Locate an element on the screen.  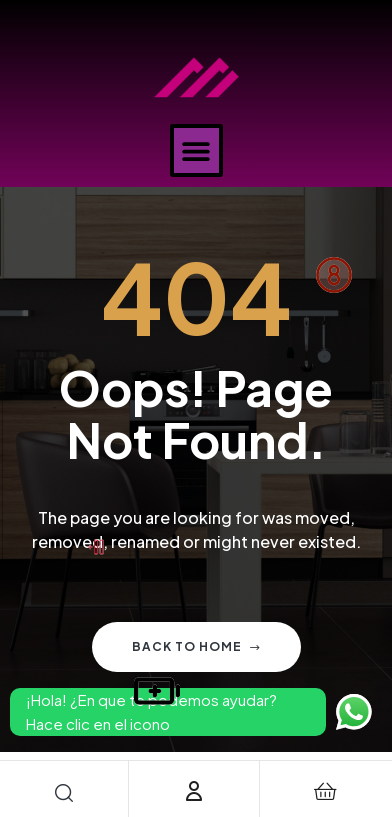
add a new column to the left is located at coordinates (97, 547).